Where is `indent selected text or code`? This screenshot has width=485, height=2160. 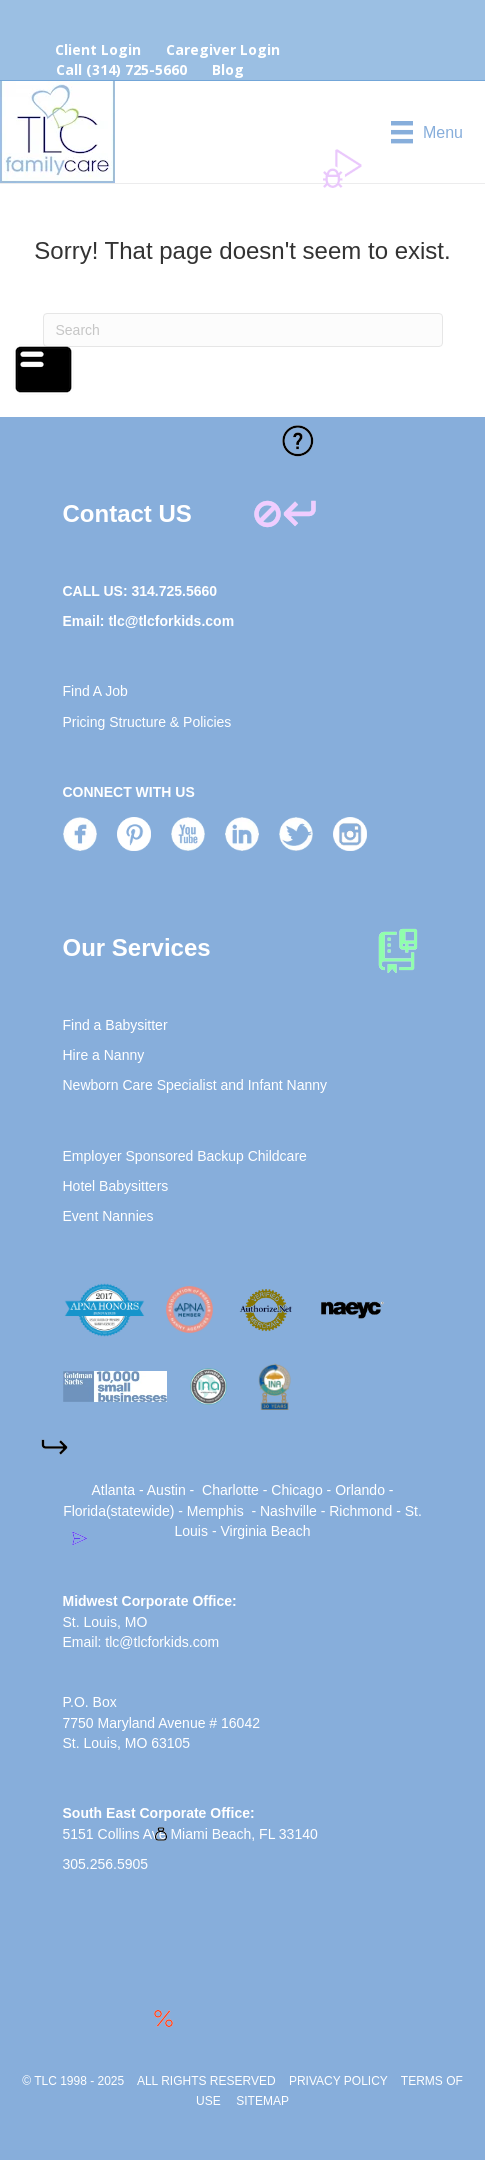 indent selected text or code is located at coordinates (54, 1447).